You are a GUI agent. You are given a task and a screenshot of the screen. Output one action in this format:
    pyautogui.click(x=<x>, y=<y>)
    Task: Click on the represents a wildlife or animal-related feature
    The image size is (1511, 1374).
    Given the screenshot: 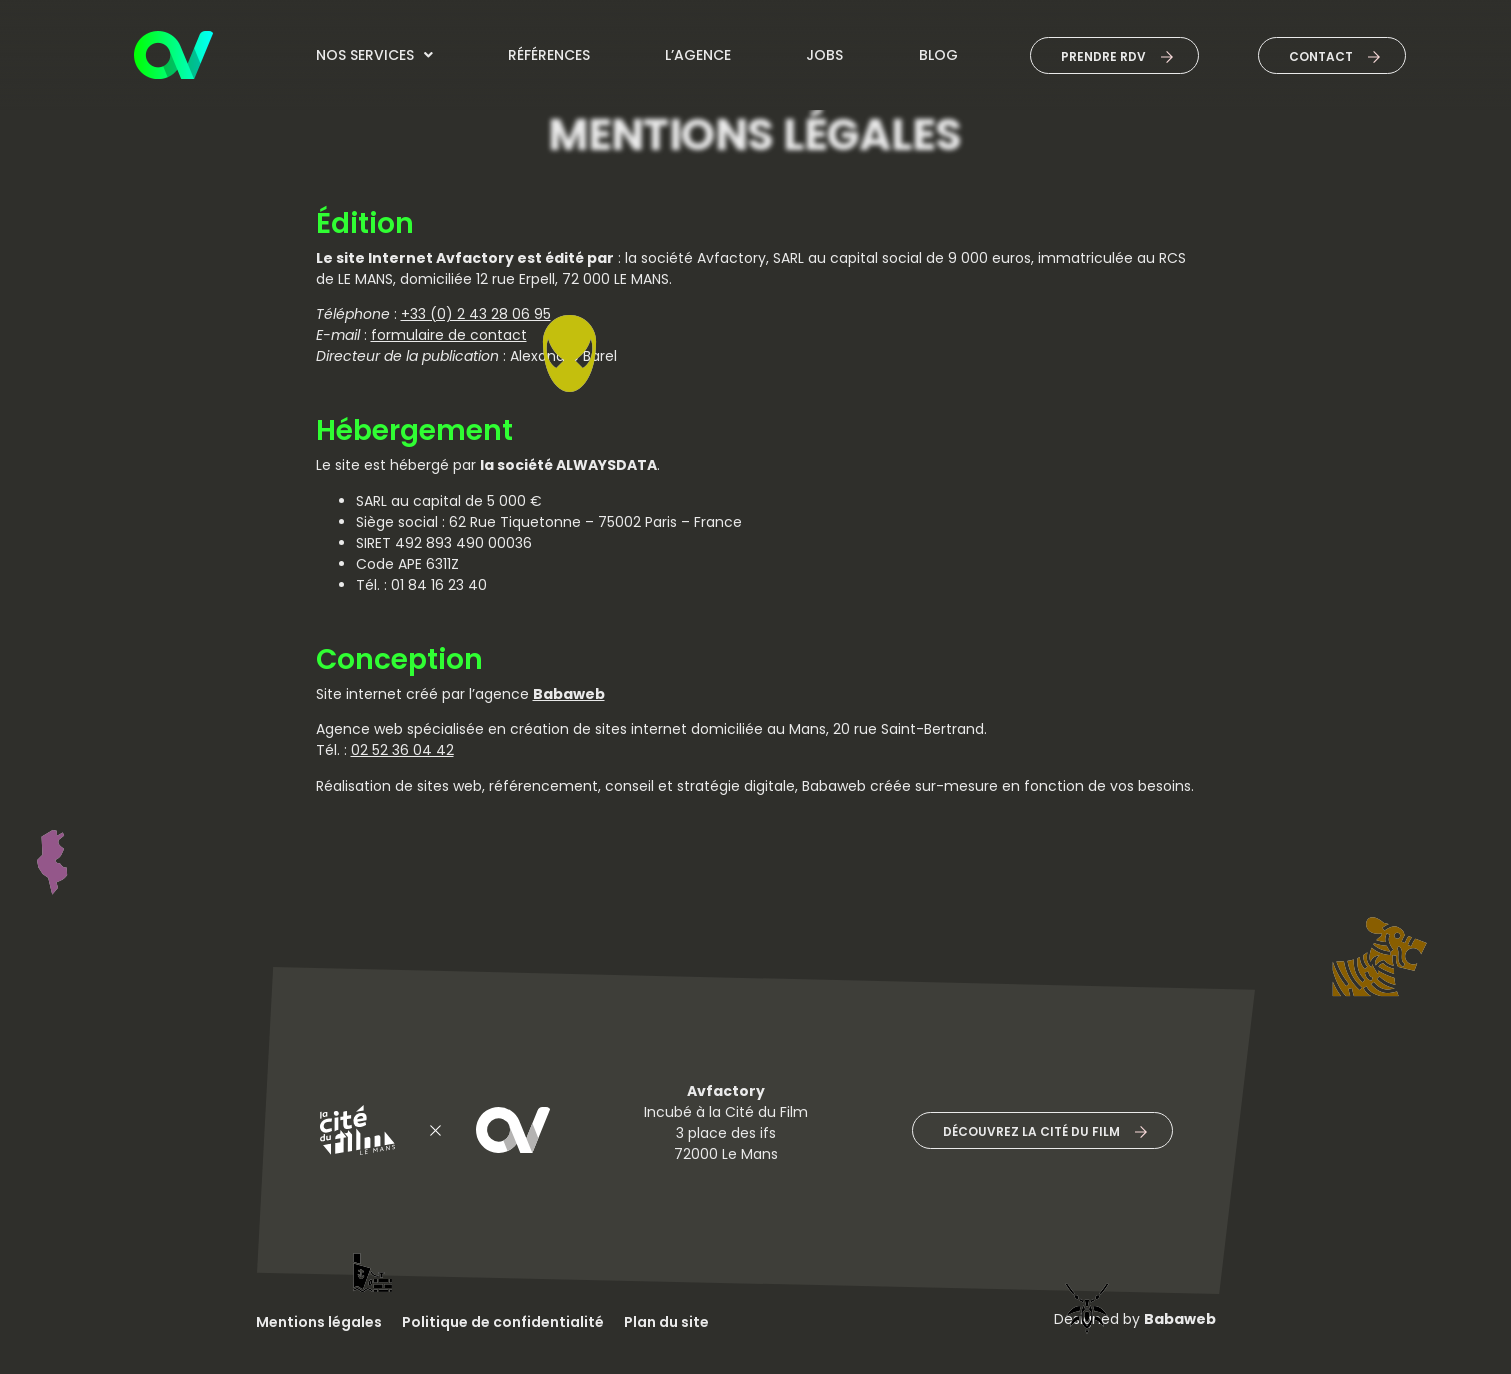 What is the action you would take?
    pyautogui.click(x=1377, y=950)
    